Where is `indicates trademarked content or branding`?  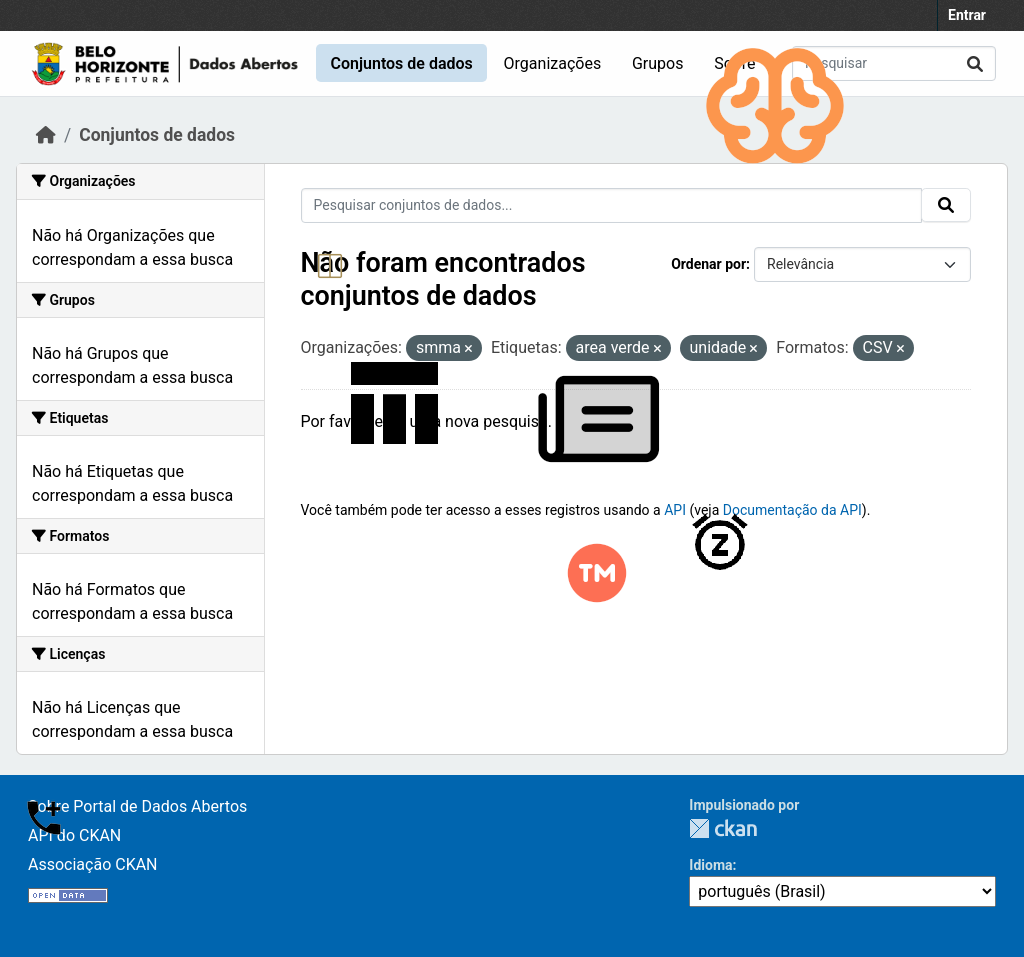 indicates trademarked content or branding is located at coordinates (597, 573).